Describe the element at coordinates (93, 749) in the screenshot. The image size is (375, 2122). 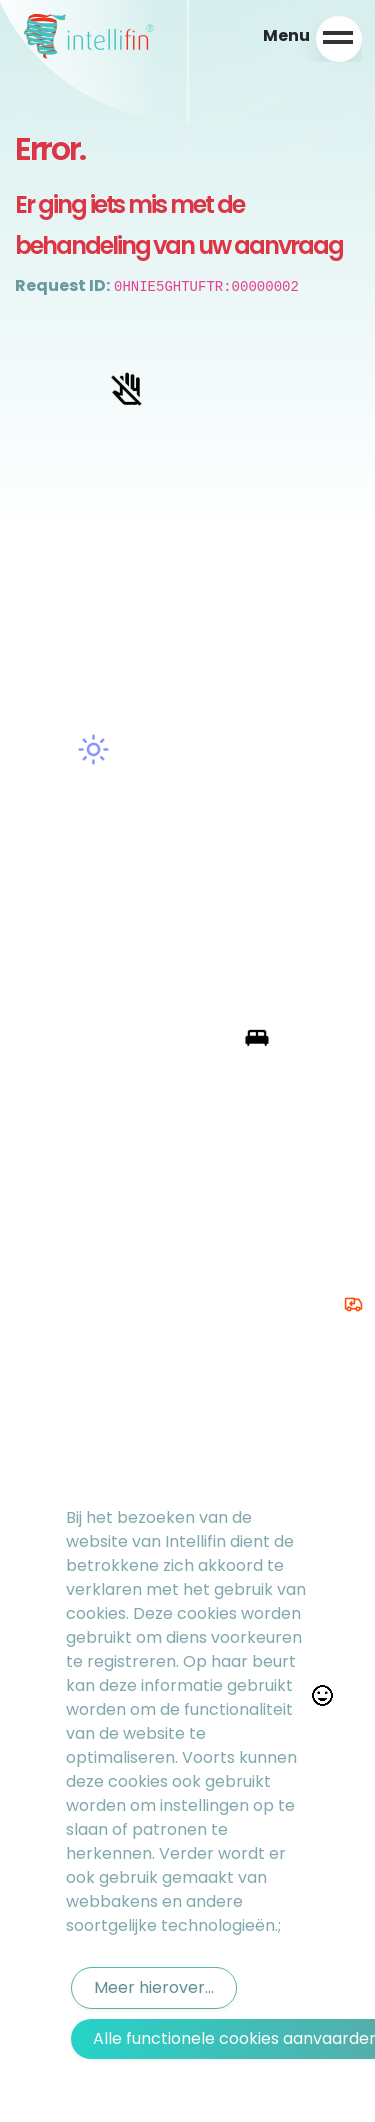
I see `increase screen brightness` at that location.